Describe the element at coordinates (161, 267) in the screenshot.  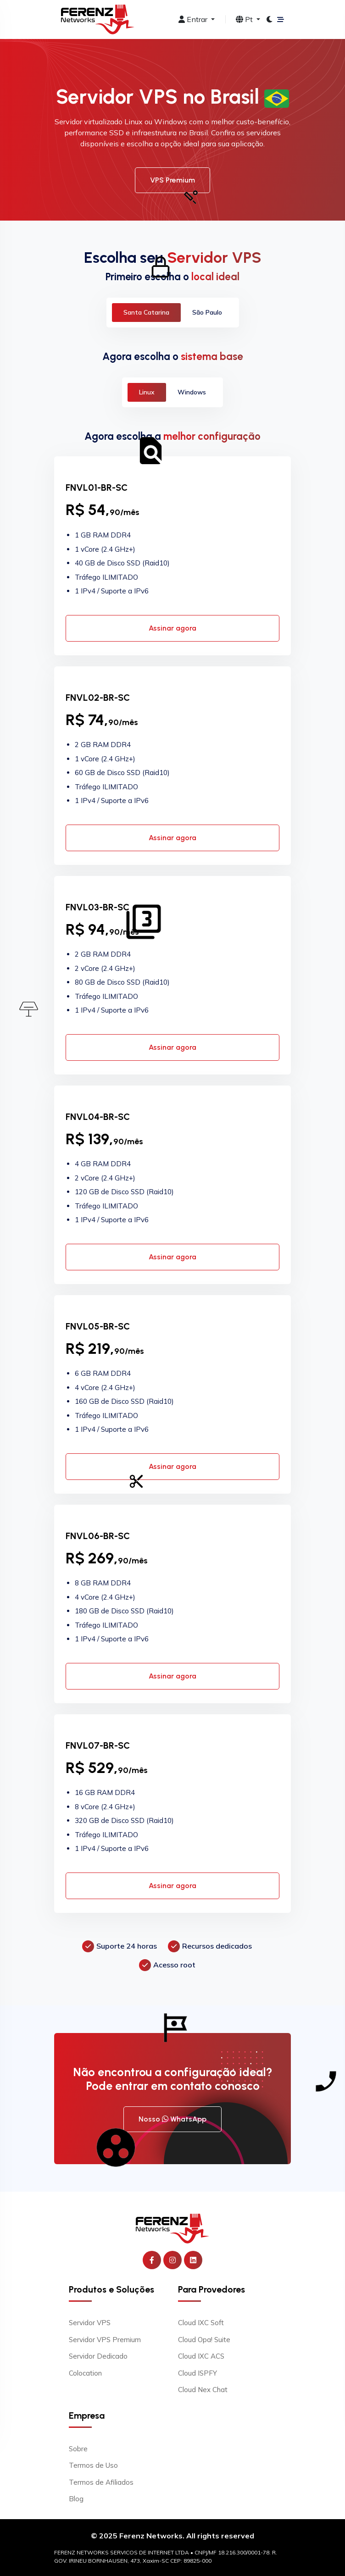
I see `indicates a locked or protected item` at that location.